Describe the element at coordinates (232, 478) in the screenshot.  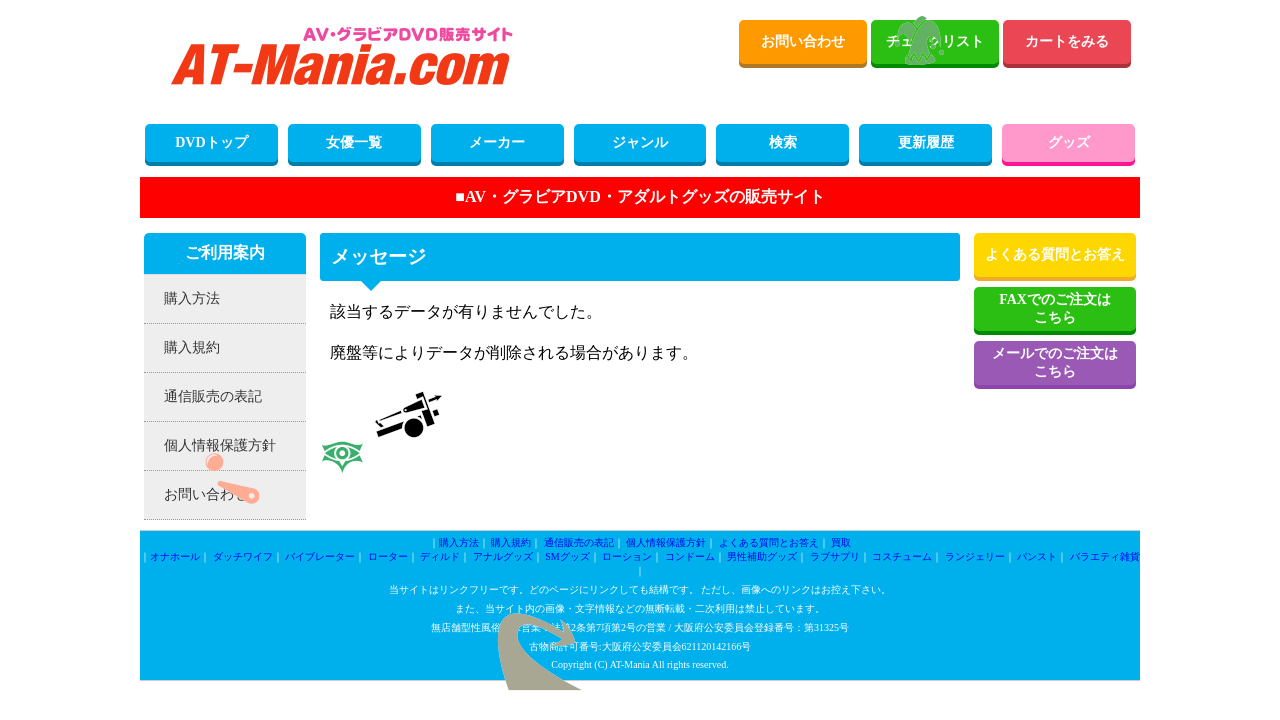
I see `play pinball game` at that location.